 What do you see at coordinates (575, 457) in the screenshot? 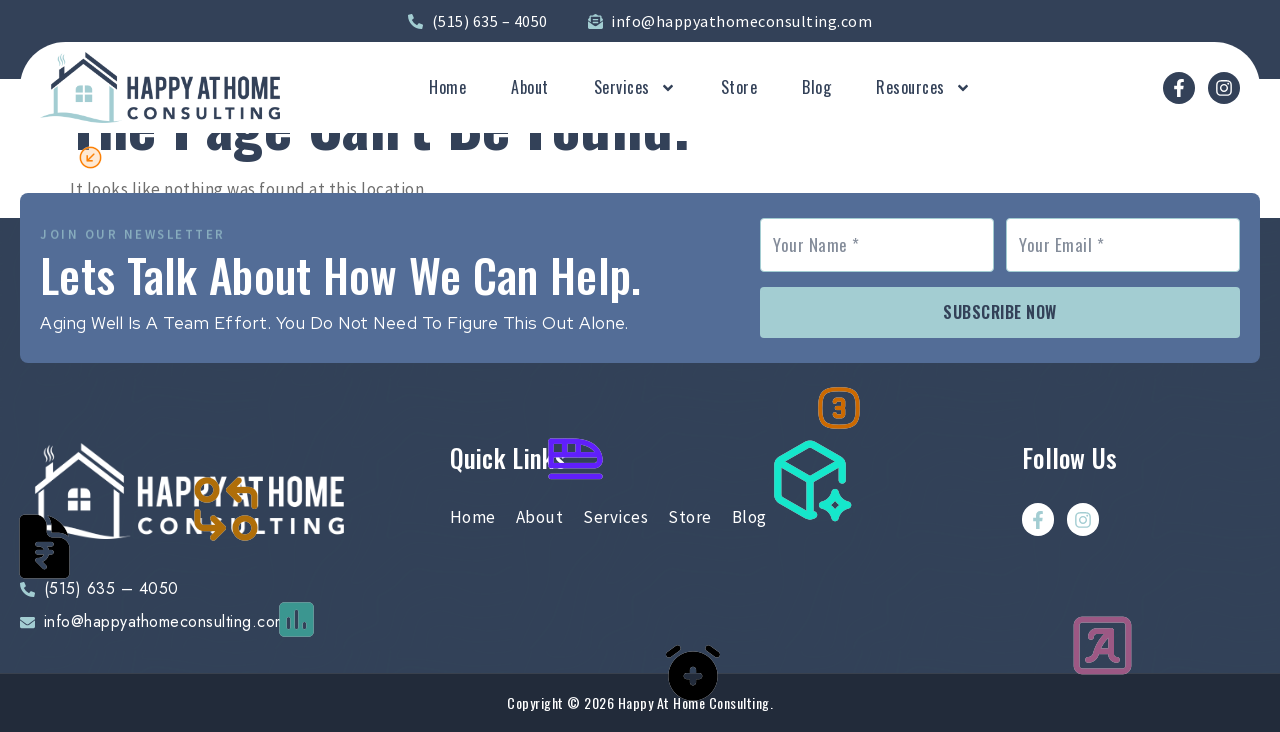
I see `view train schedules or railway options` at bounding box center [575, 457].